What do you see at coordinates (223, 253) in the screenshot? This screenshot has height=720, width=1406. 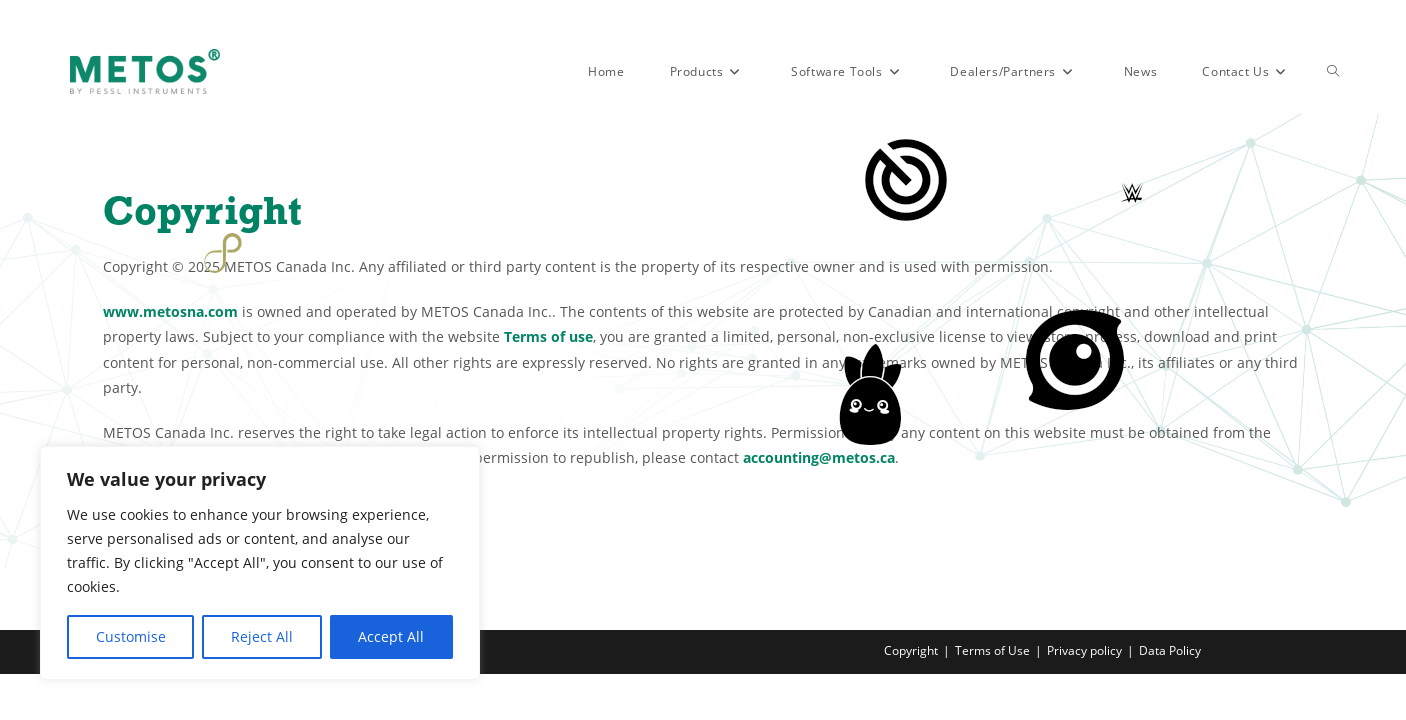 I see `persistent systems company logo` at bounding box center [223, 253].